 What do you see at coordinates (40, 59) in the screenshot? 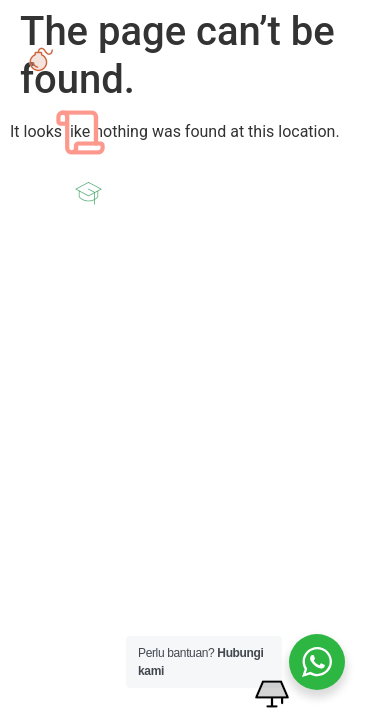
I see `indicates a destructive or irreversible action` at bounding box center [40, 59].